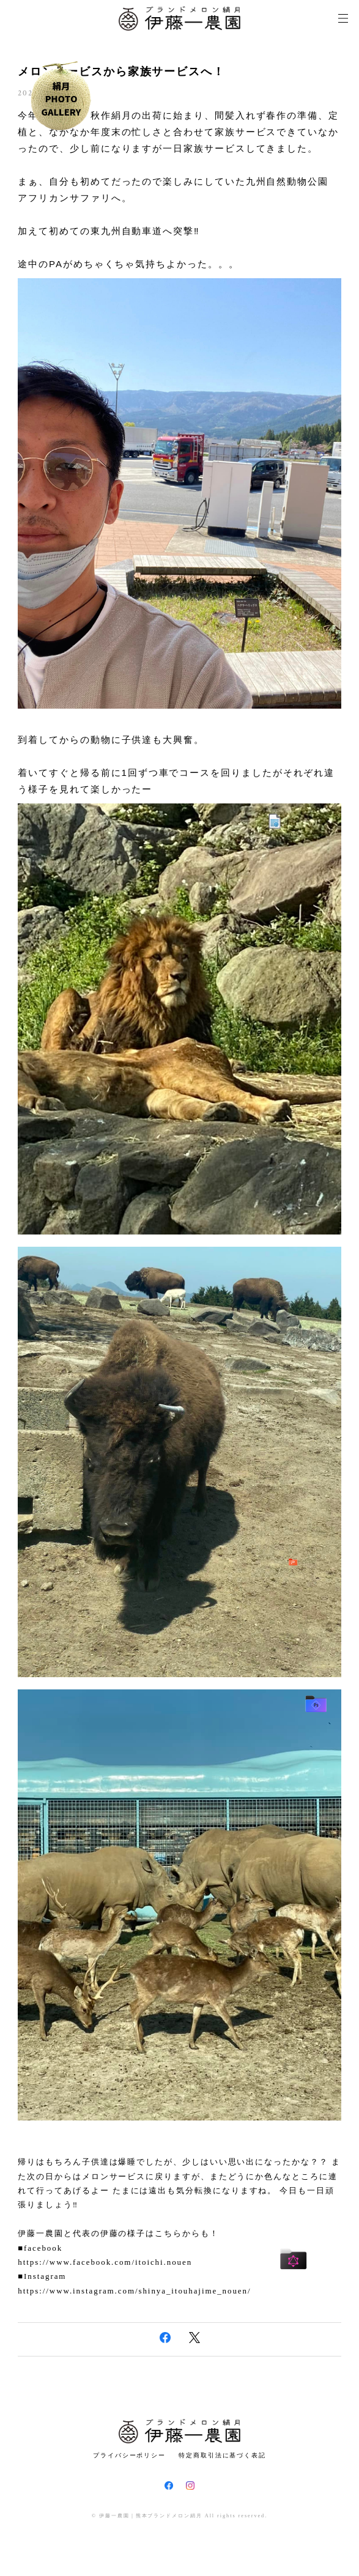 Image resolution: width=359 pixels, height=2576 pixels. Describe the element at coordinates (293, 1562) in the screenshot. I see `open folder containing WPS presentation files` at that location.